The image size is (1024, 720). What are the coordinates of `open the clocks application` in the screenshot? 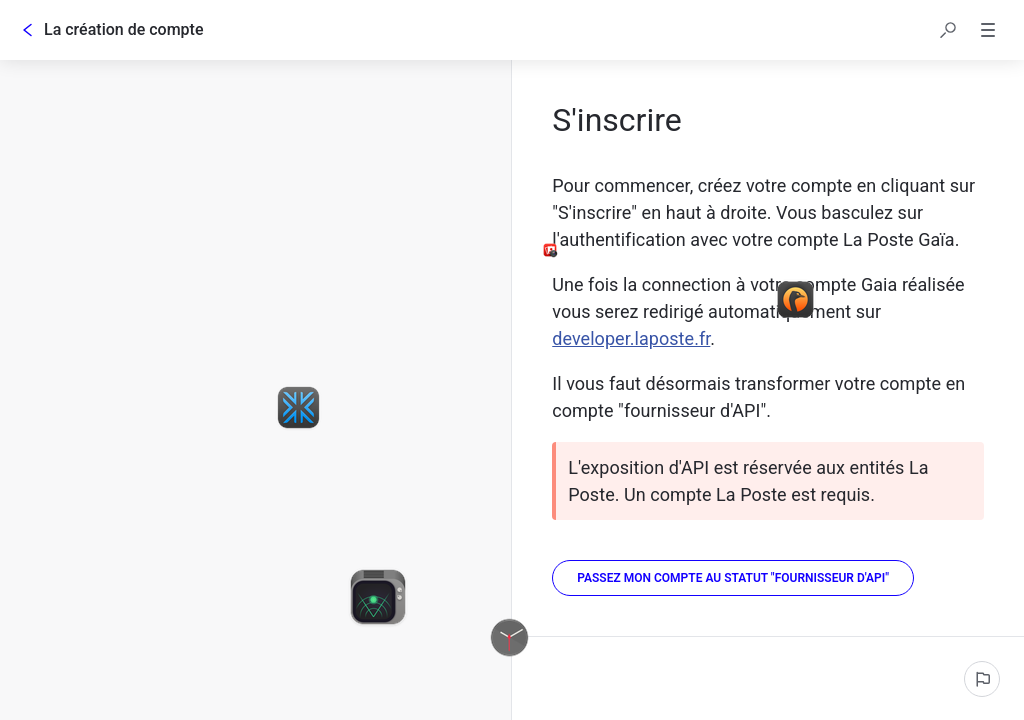 It's located at (509, 637).